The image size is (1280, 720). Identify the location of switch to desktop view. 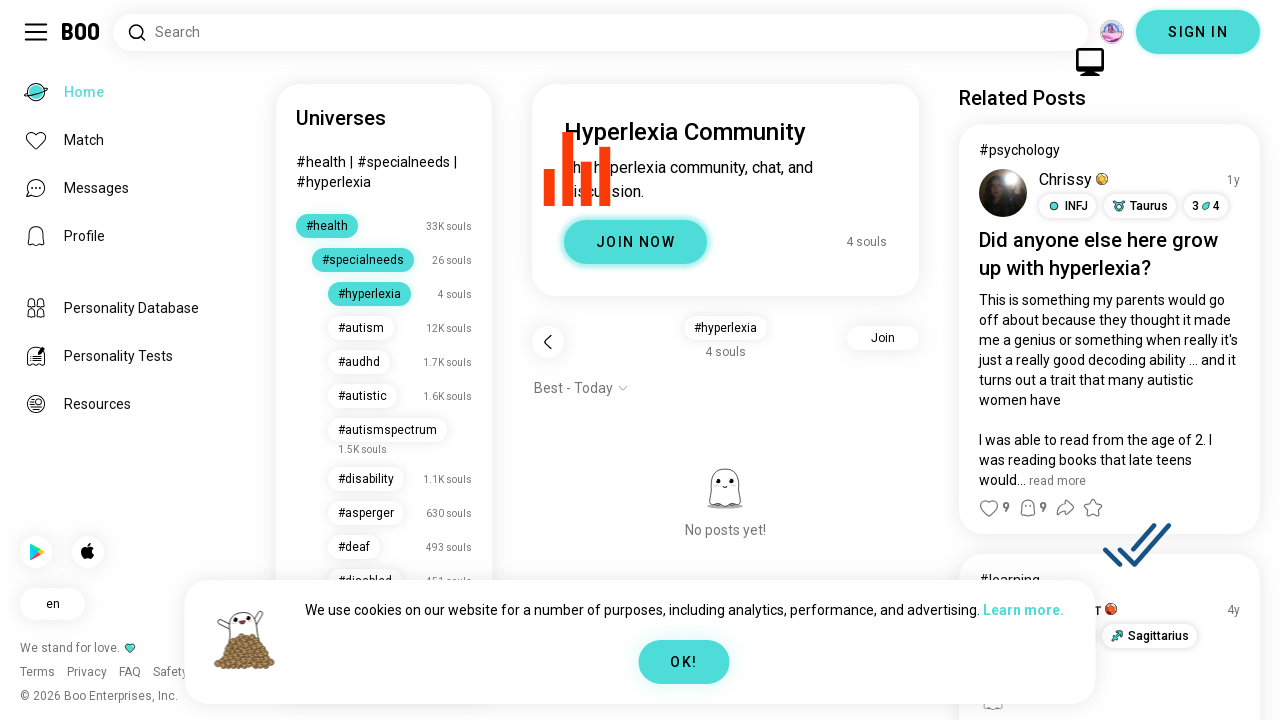
(1090, 62).